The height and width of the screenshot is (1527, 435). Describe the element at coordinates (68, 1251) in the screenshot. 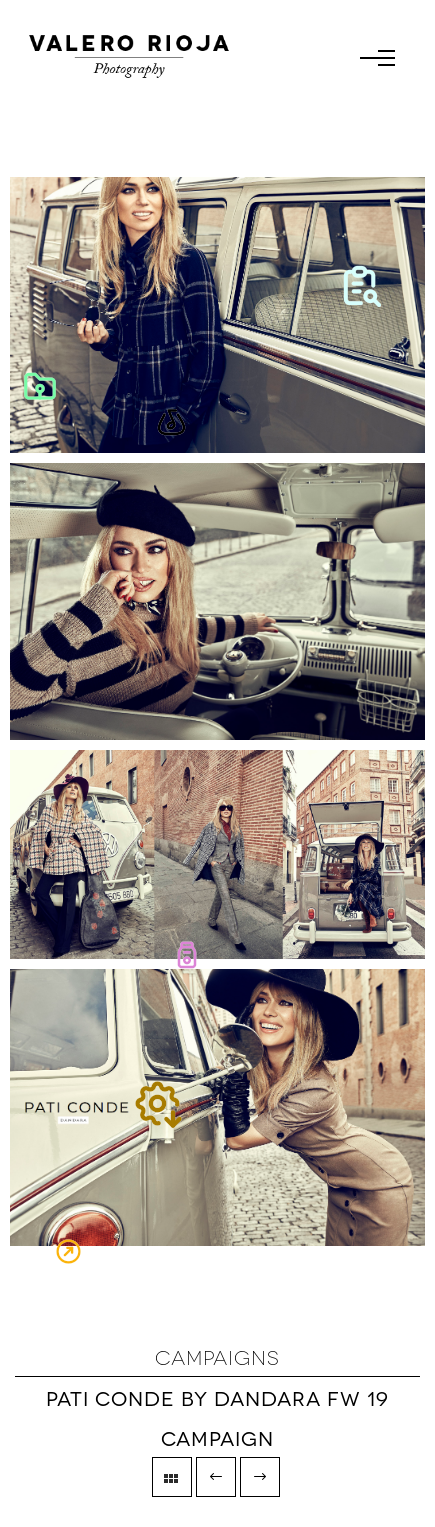

I see `open link in new tab or external site` at that location.